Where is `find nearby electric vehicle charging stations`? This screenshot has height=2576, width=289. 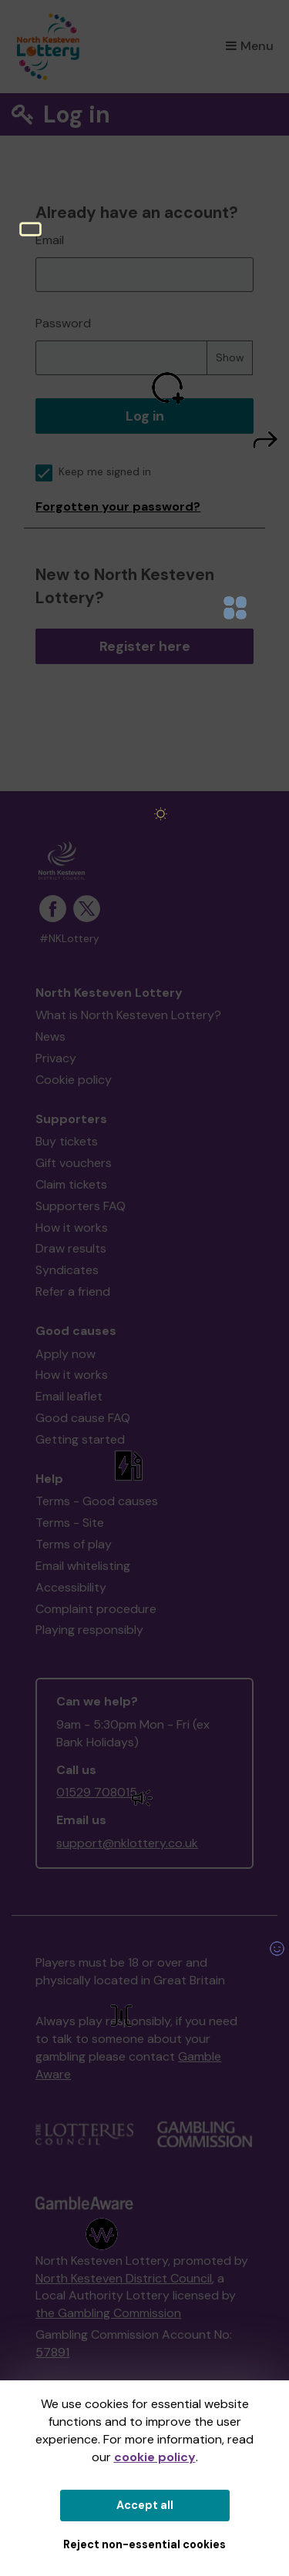 find nearby electric vehicle charging stations is located at coordinates (128, 1465).